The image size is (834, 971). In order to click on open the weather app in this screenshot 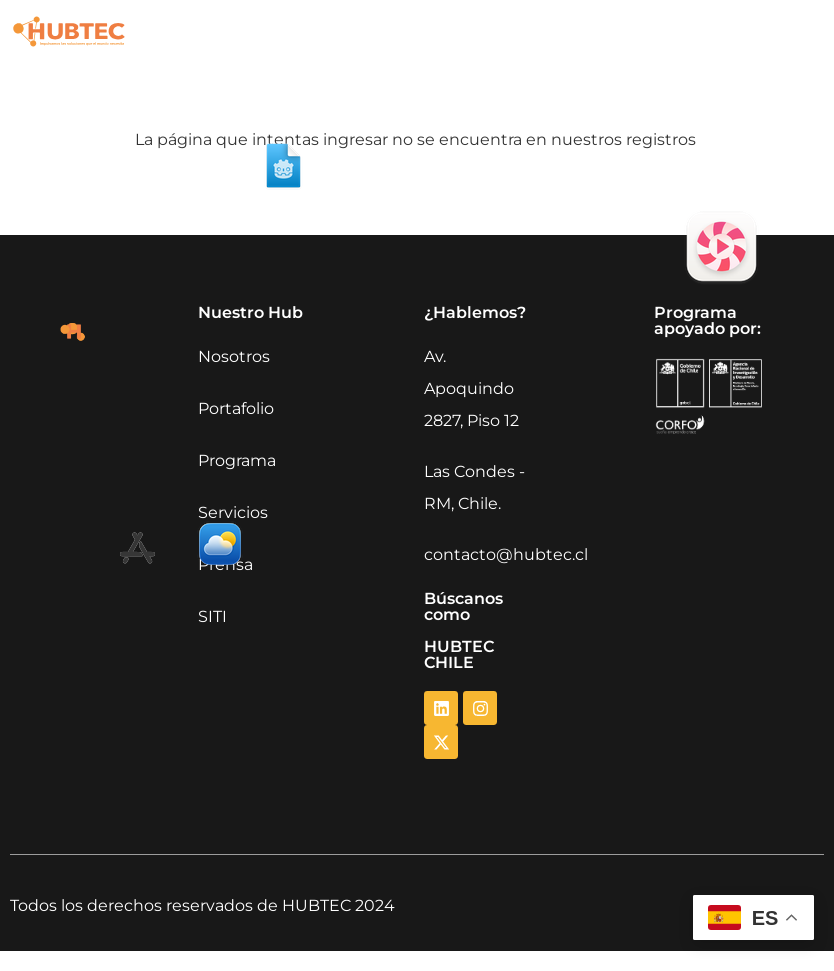, I will do `click(220, 544)`.